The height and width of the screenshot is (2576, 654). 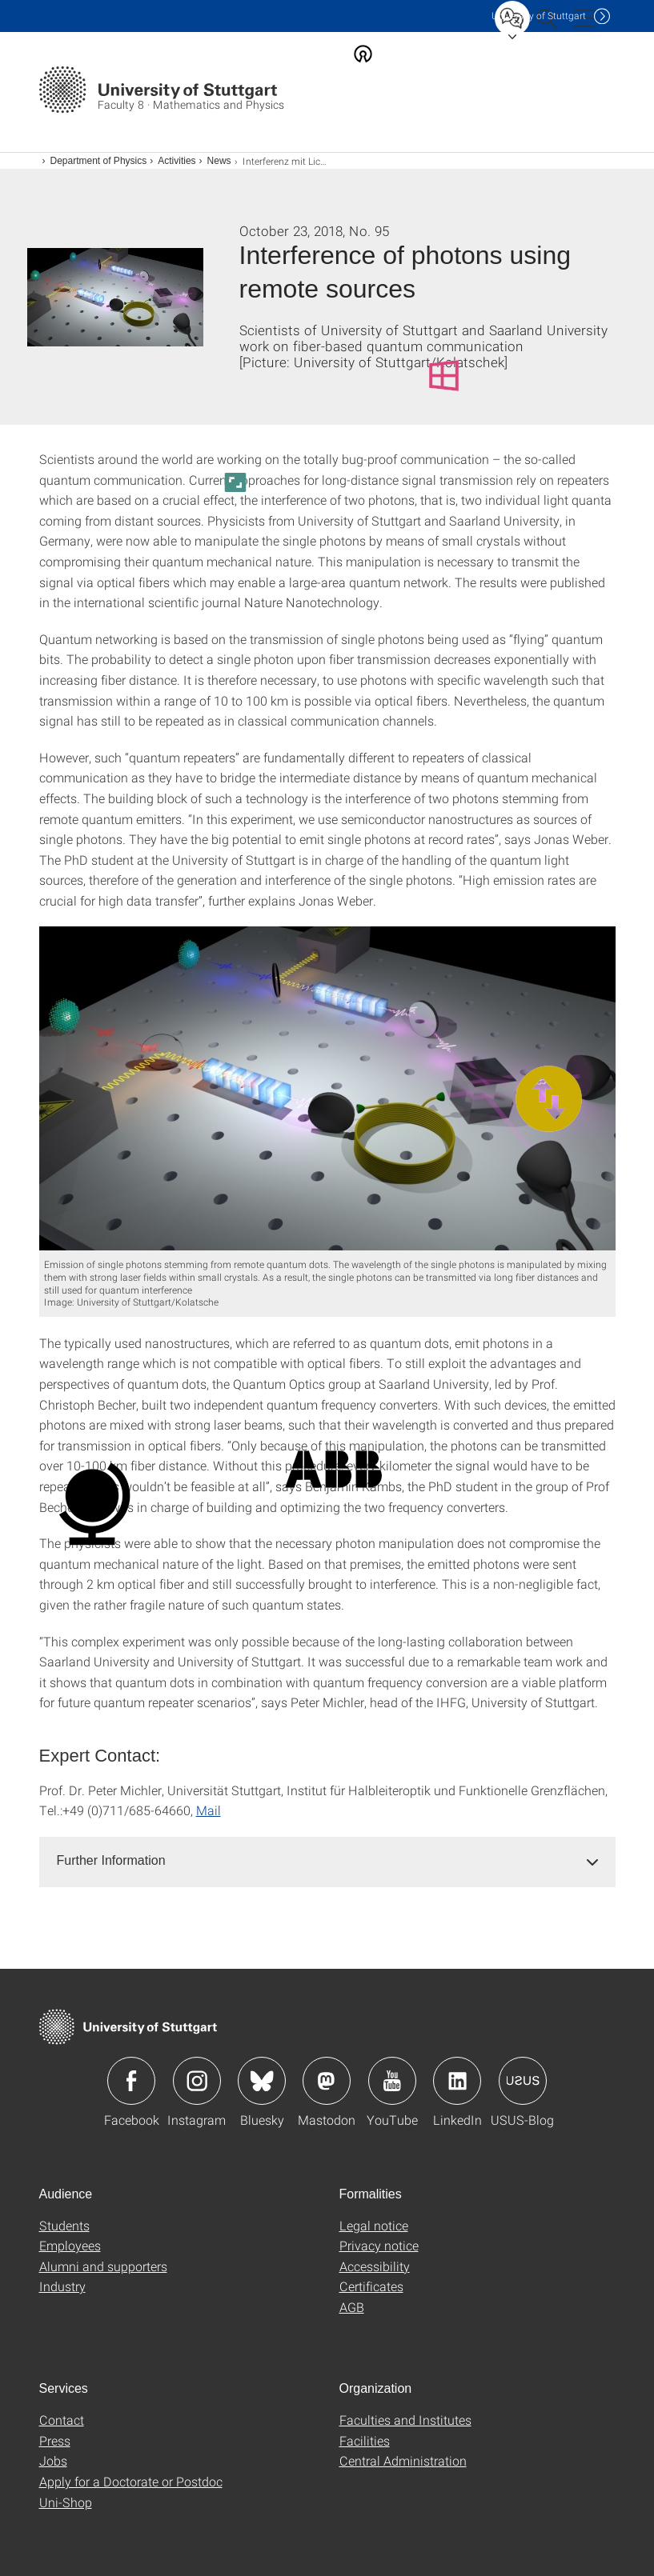 I want to click on adjust aspect ratio settings, so click(x=235, y=482).